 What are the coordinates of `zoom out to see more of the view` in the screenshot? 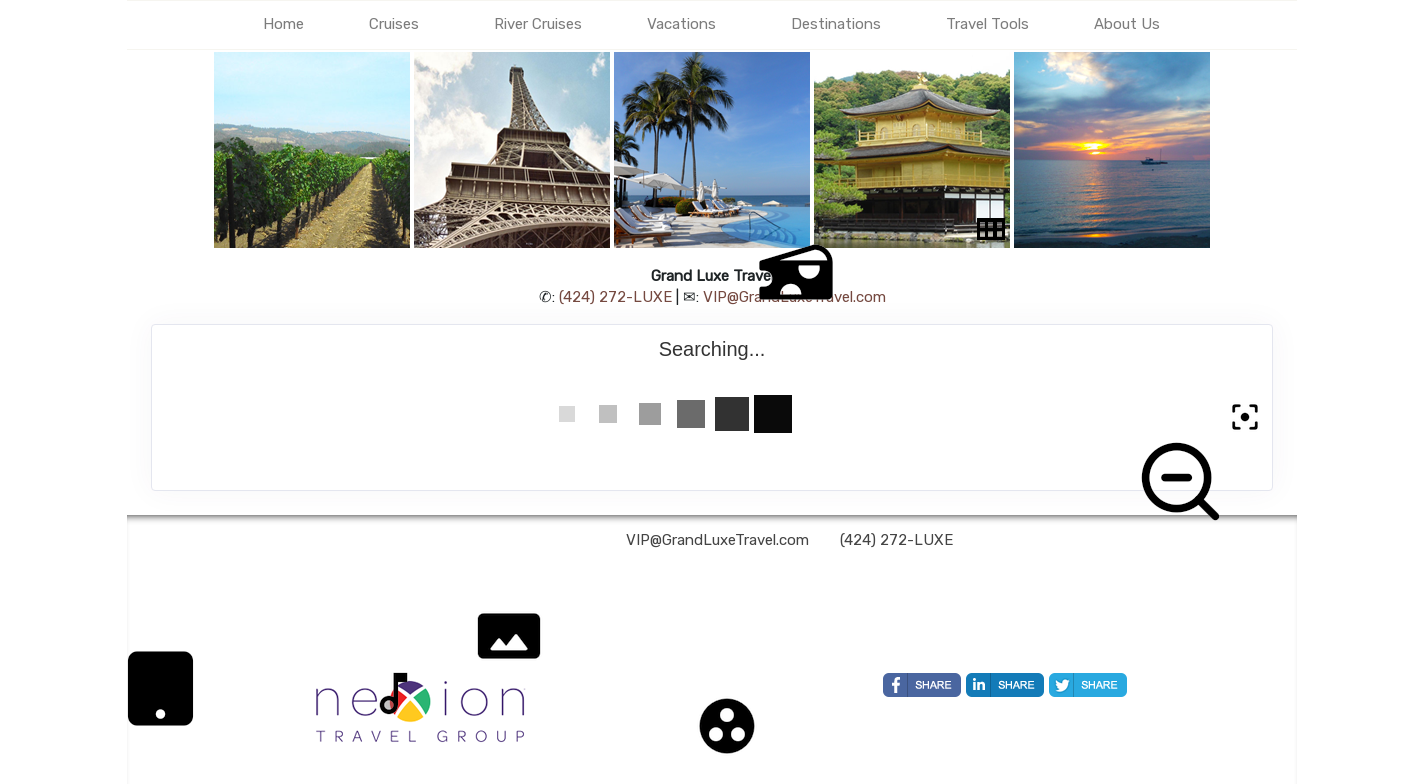 It's located at (1180, 481).